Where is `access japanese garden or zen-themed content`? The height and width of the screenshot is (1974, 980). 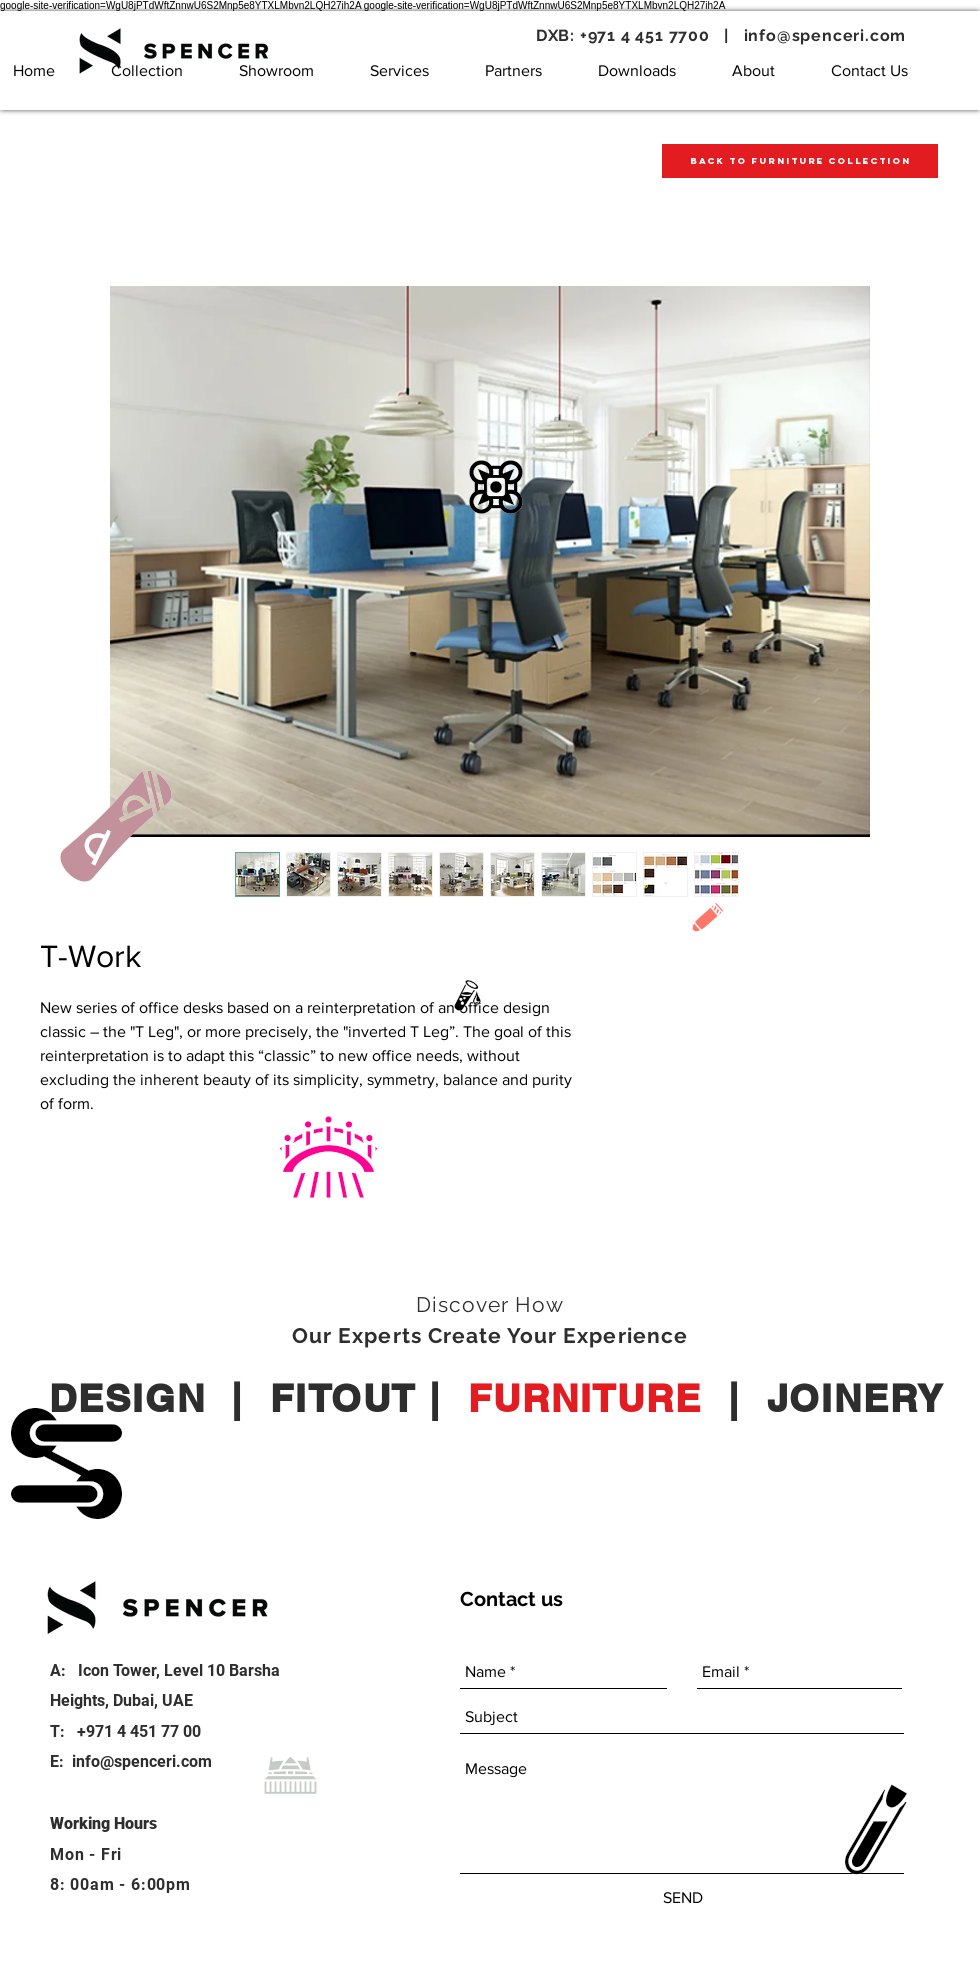
access japanese garden or zen-themed content is located at coordinates (328, 1148).